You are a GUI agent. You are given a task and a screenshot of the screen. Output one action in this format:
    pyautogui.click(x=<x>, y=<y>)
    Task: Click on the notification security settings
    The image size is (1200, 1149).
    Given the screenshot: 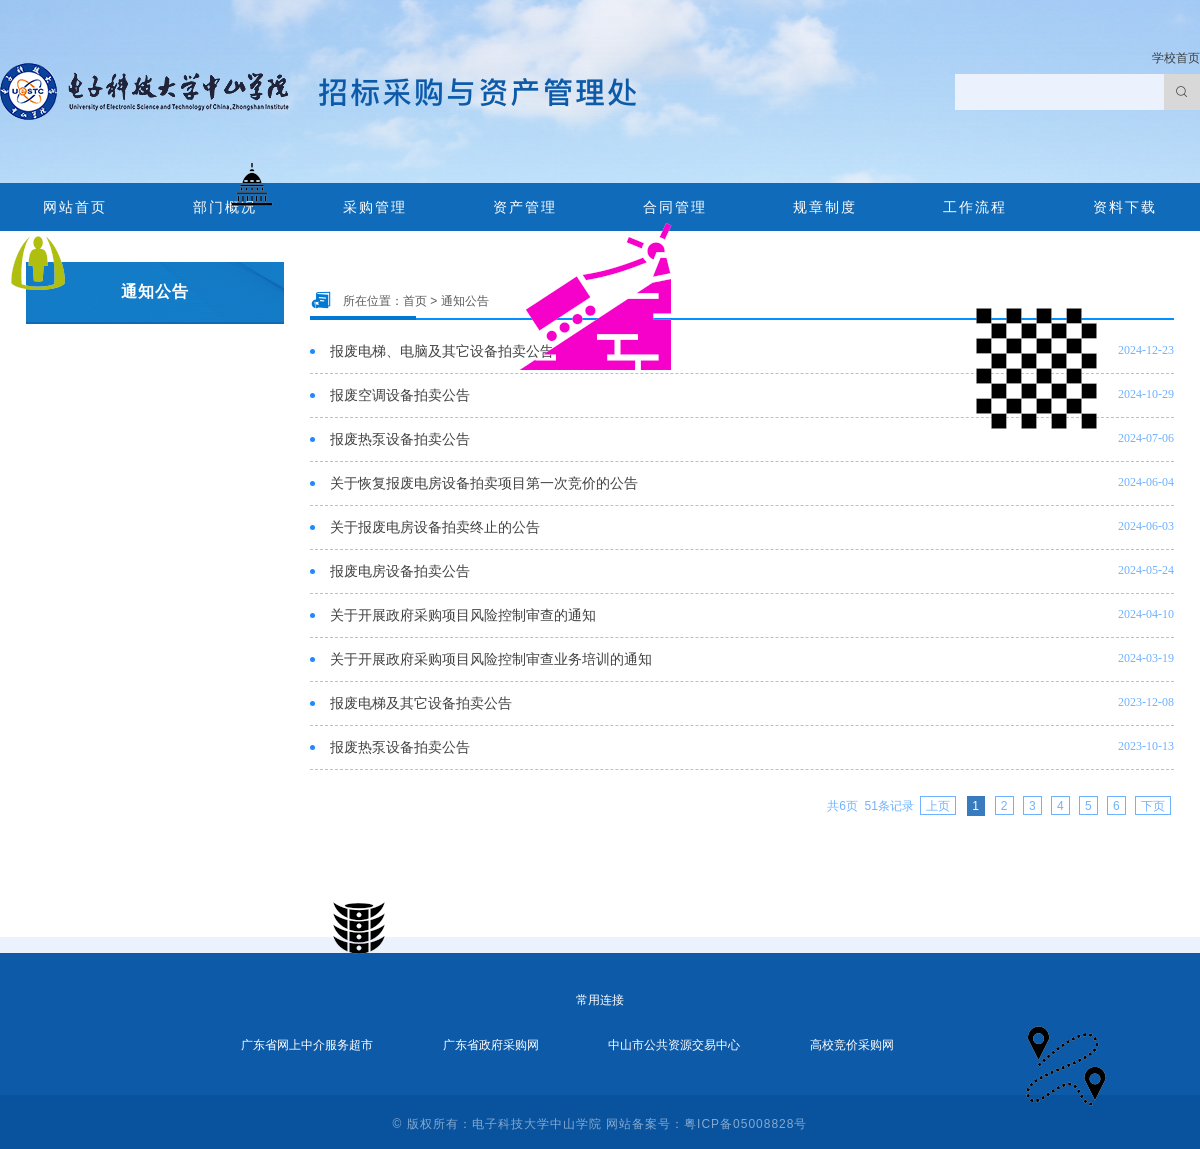 What is the action you would take?
    pyautogui.click(x=38, y=263)
    